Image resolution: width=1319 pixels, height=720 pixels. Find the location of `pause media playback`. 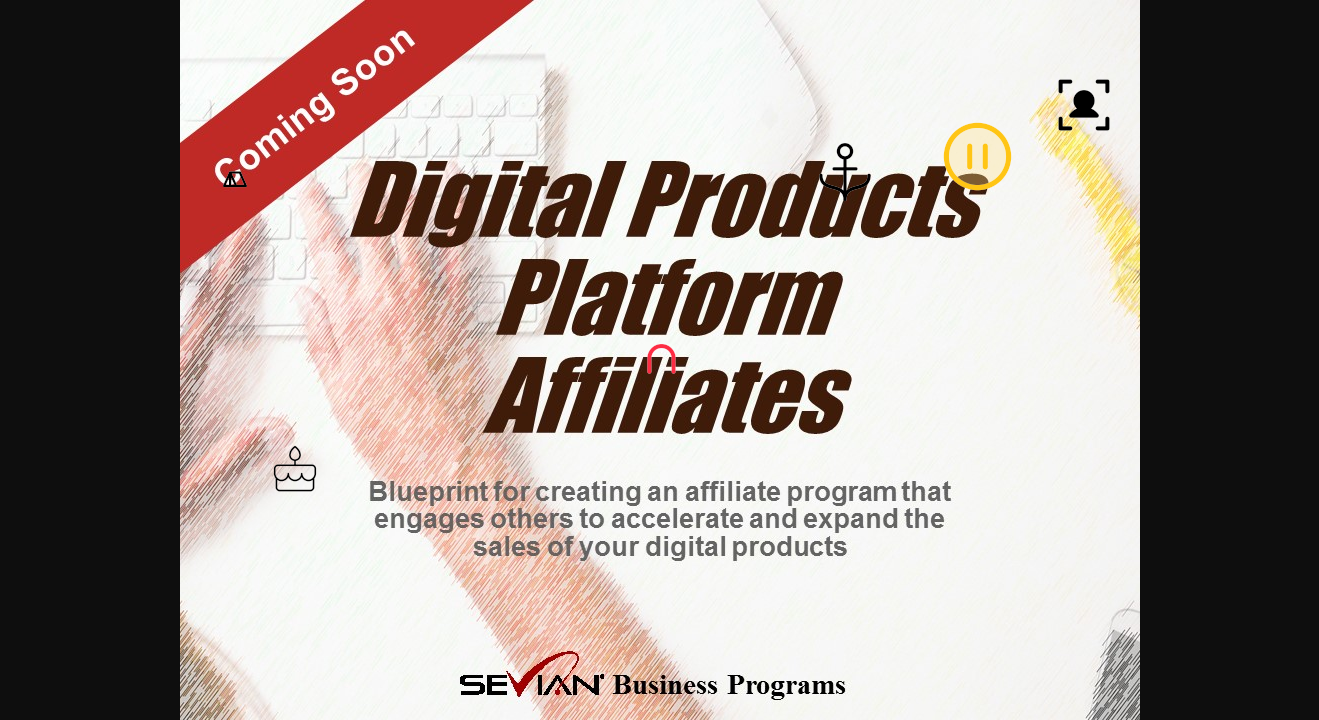

pause media playback is located at coordinates (977, 156).